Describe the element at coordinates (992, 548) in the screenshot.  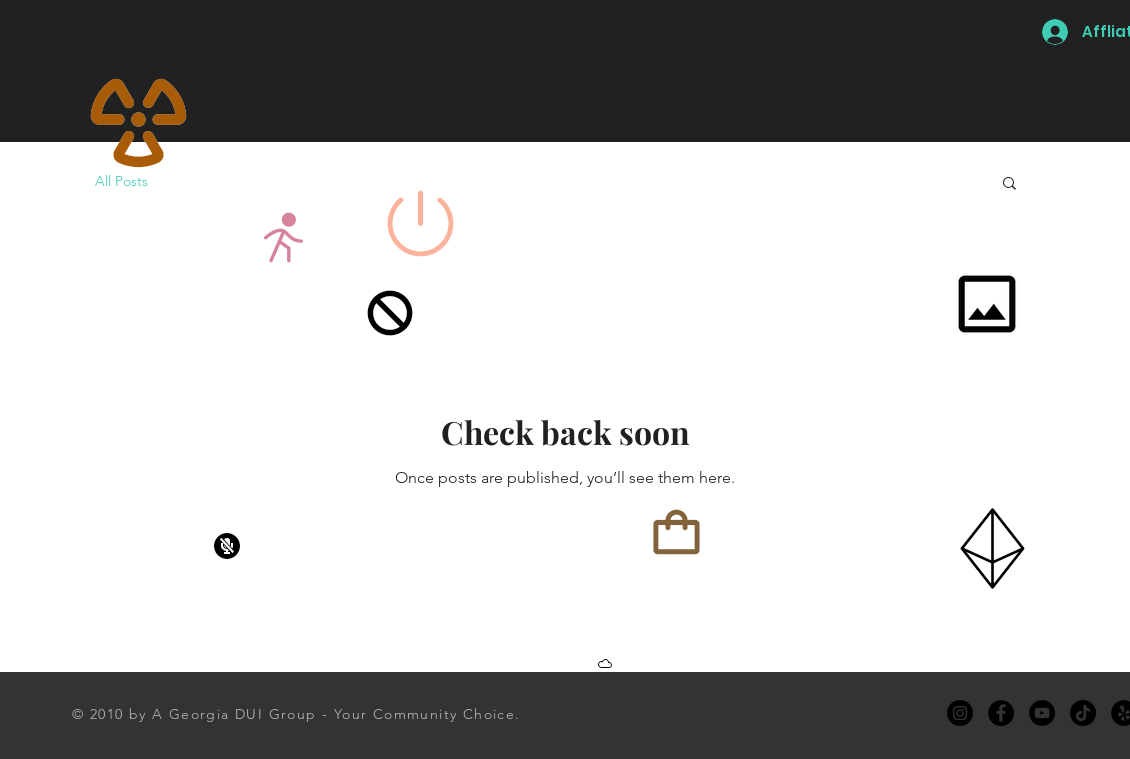
I see `view ethereum balance or wallet` at that location.